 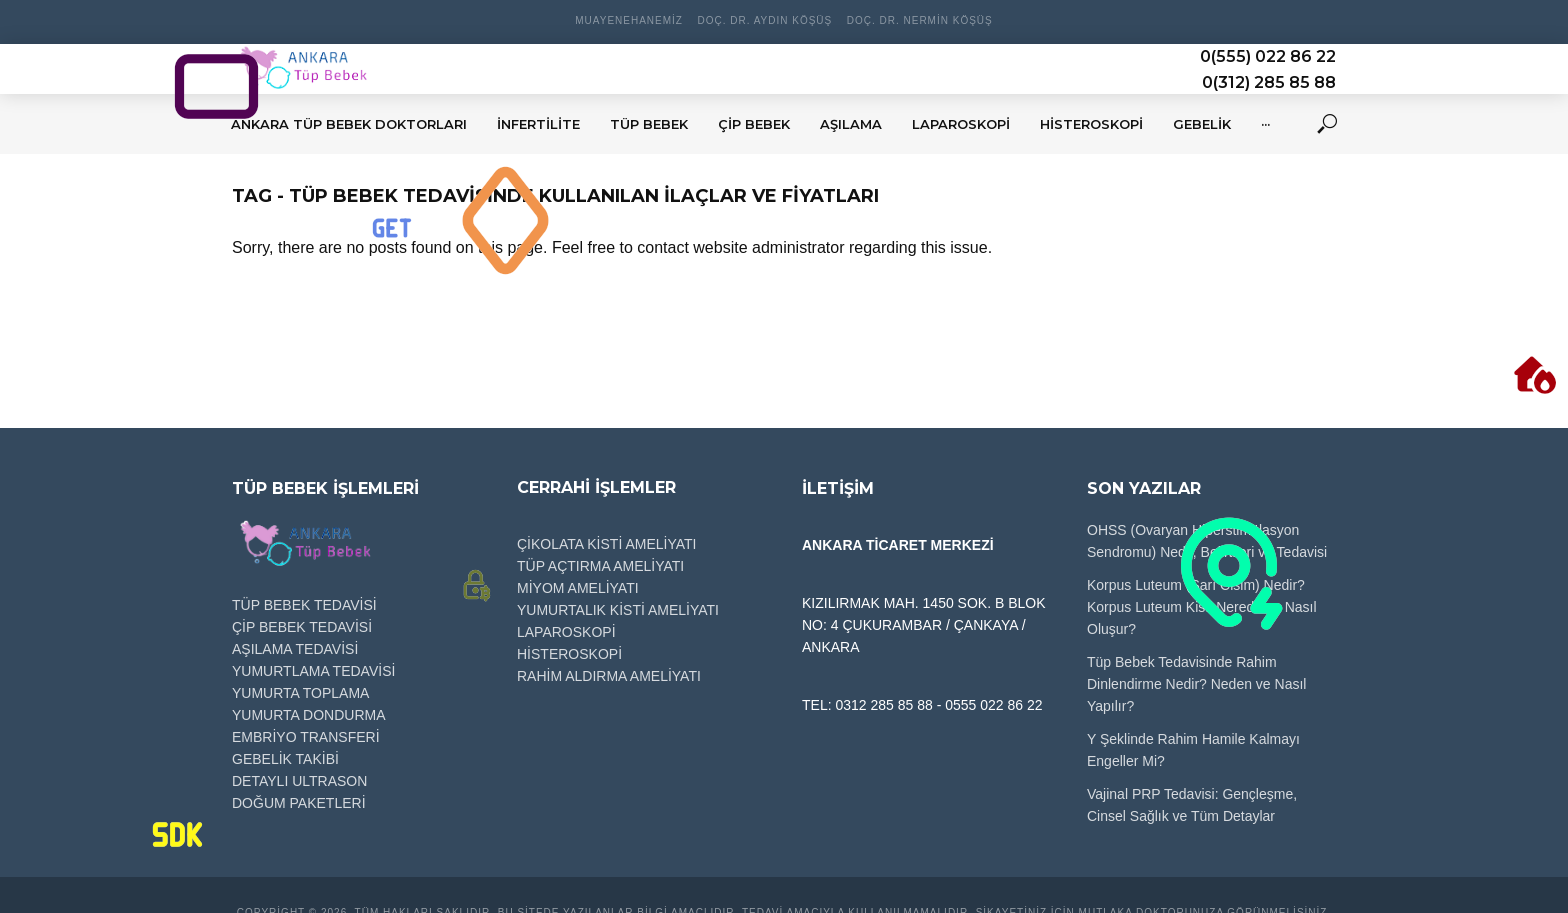 What do you see at coordinates (1229, 571) in the screenshot?
I see `enable fast or instant location tracking` at bounding box center [1229, 571].